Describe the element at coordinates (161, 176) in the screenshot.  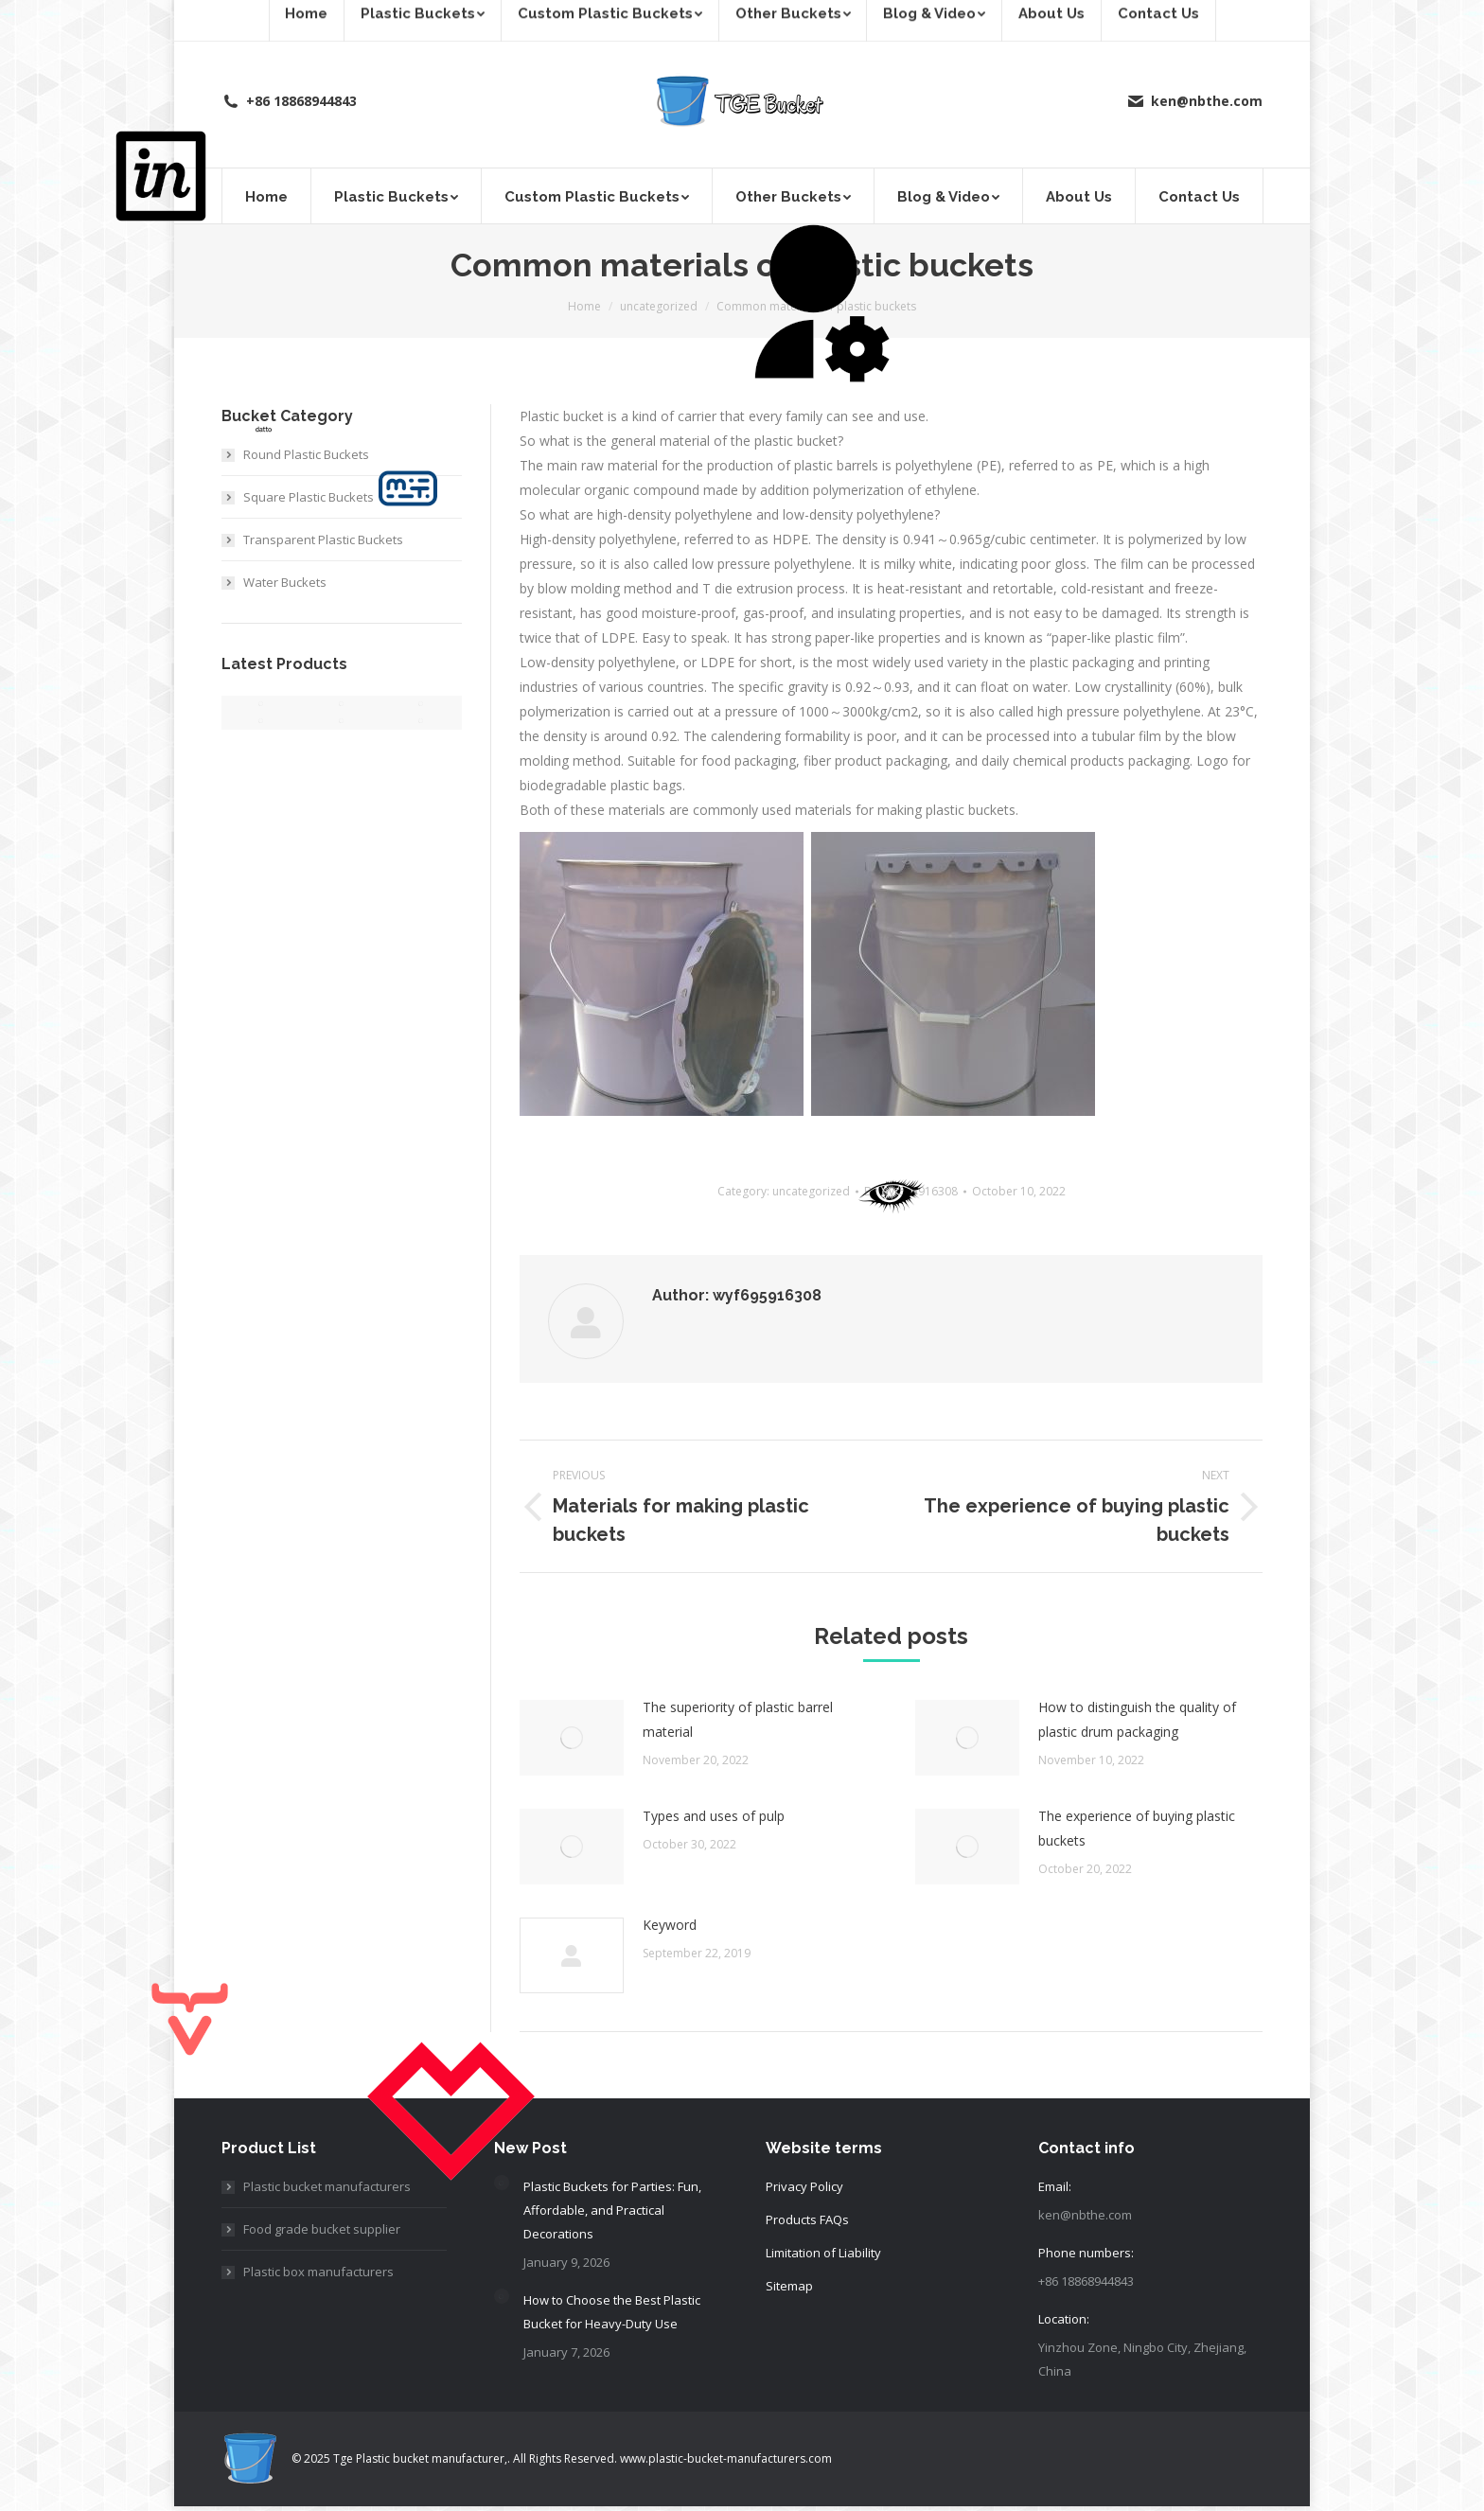
I see `open InVision app` at that location.